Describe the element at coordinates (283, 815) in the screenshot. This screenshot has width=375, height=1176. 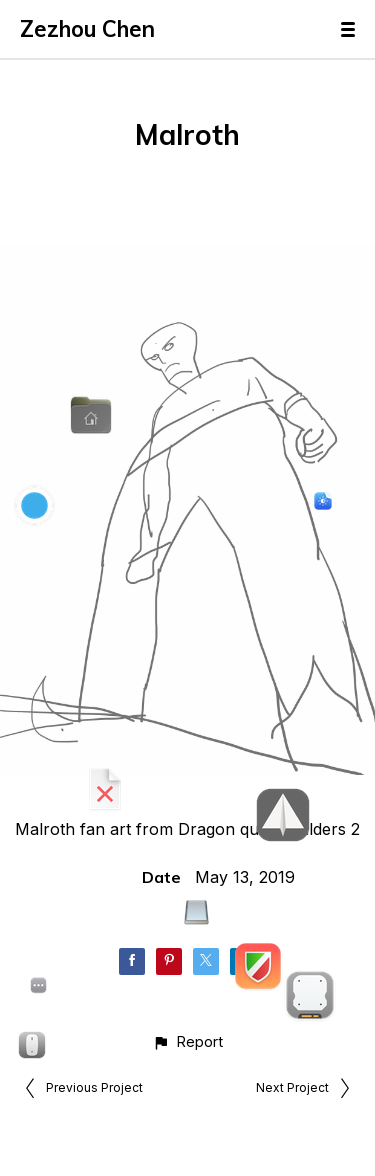
I see `send or share content` at that location.